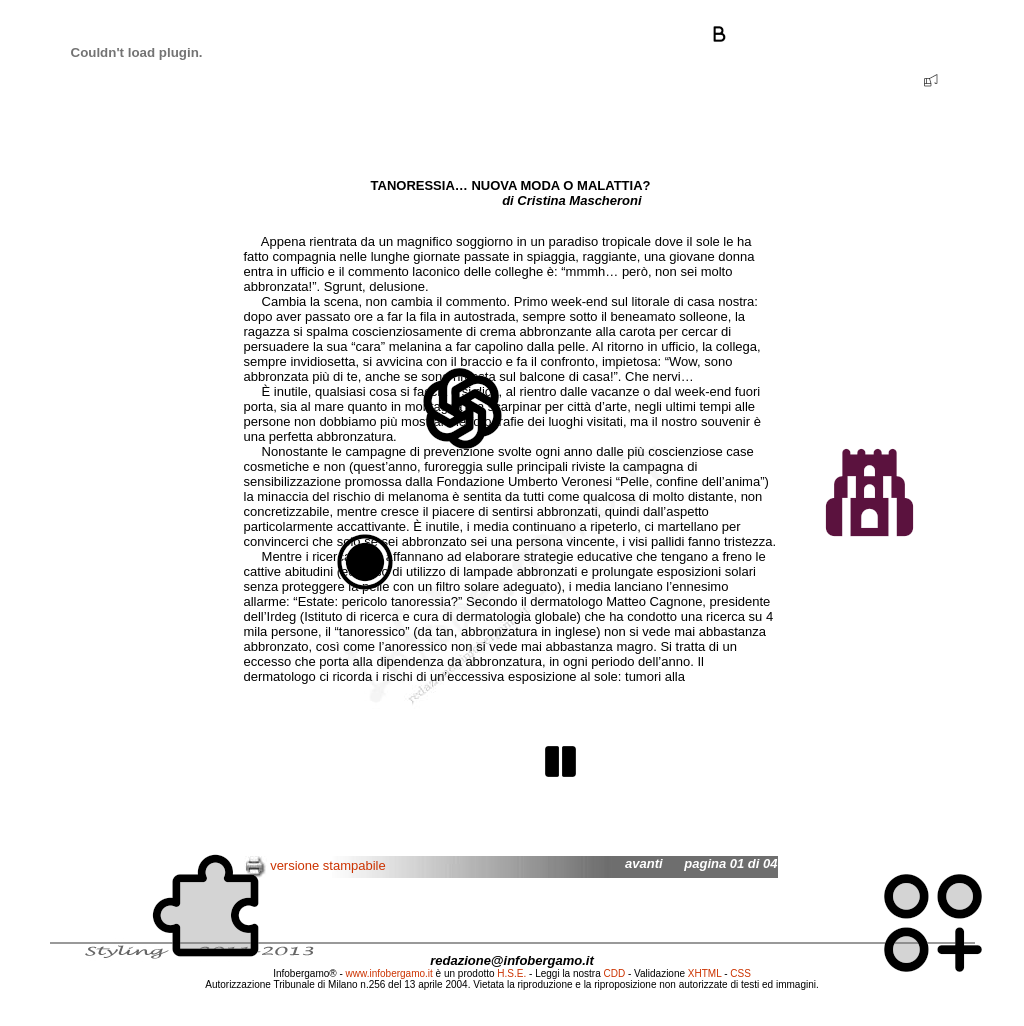 The image size is (1024, 1026). I want to click on switch to two-column layout, so click(560, 761).